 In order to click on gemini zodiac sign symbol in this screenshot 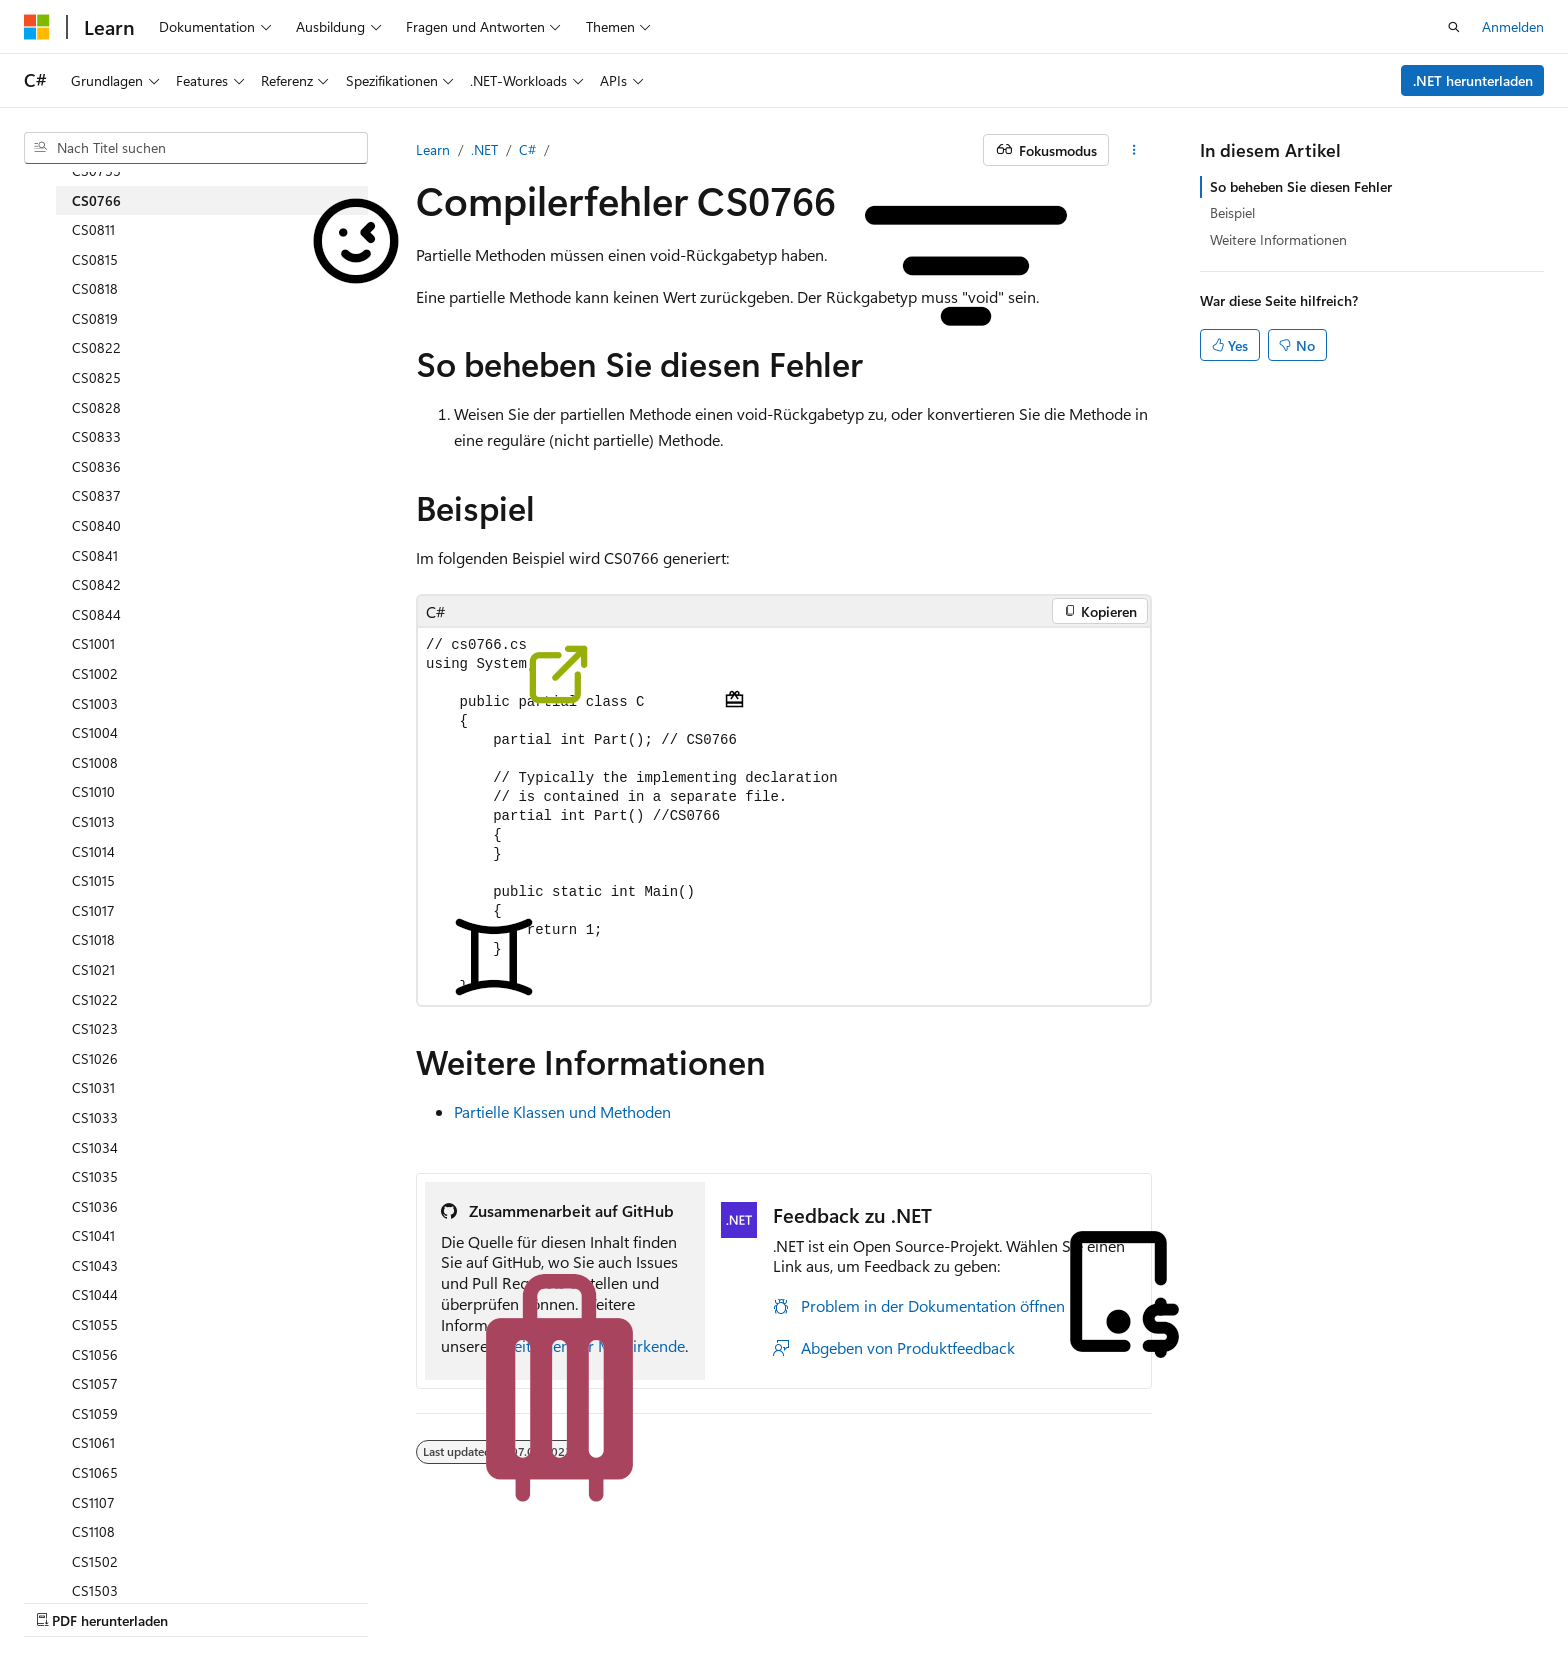, I will do `click(494, 957)`.